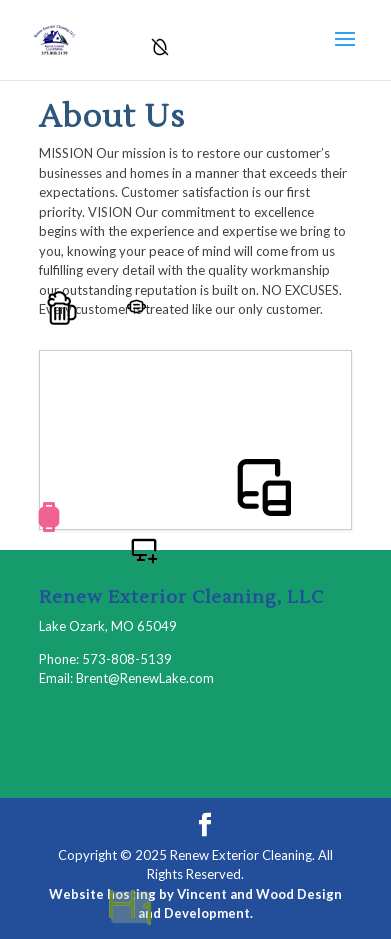 The height and width of the screenshot is (939, 391). What do you see at coordinates (62, 308) in the screenshot?
I see `browse nearby bars or breweries` at bounding box center [62, 308].